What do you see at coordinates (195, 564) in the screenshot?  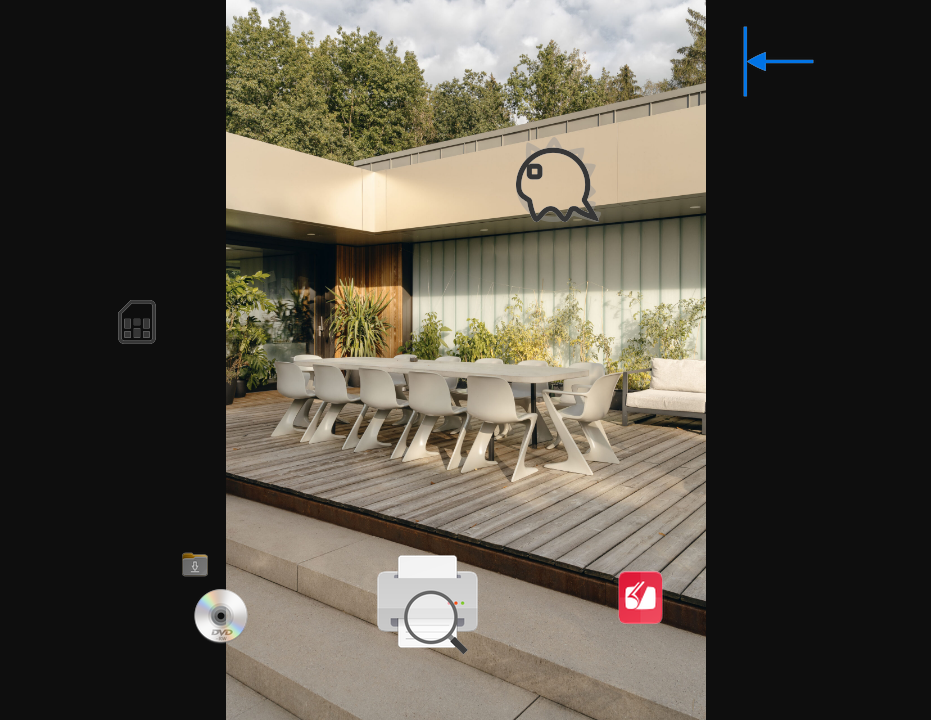 I see `access your downloads folder` at bounding box center [195, 564].